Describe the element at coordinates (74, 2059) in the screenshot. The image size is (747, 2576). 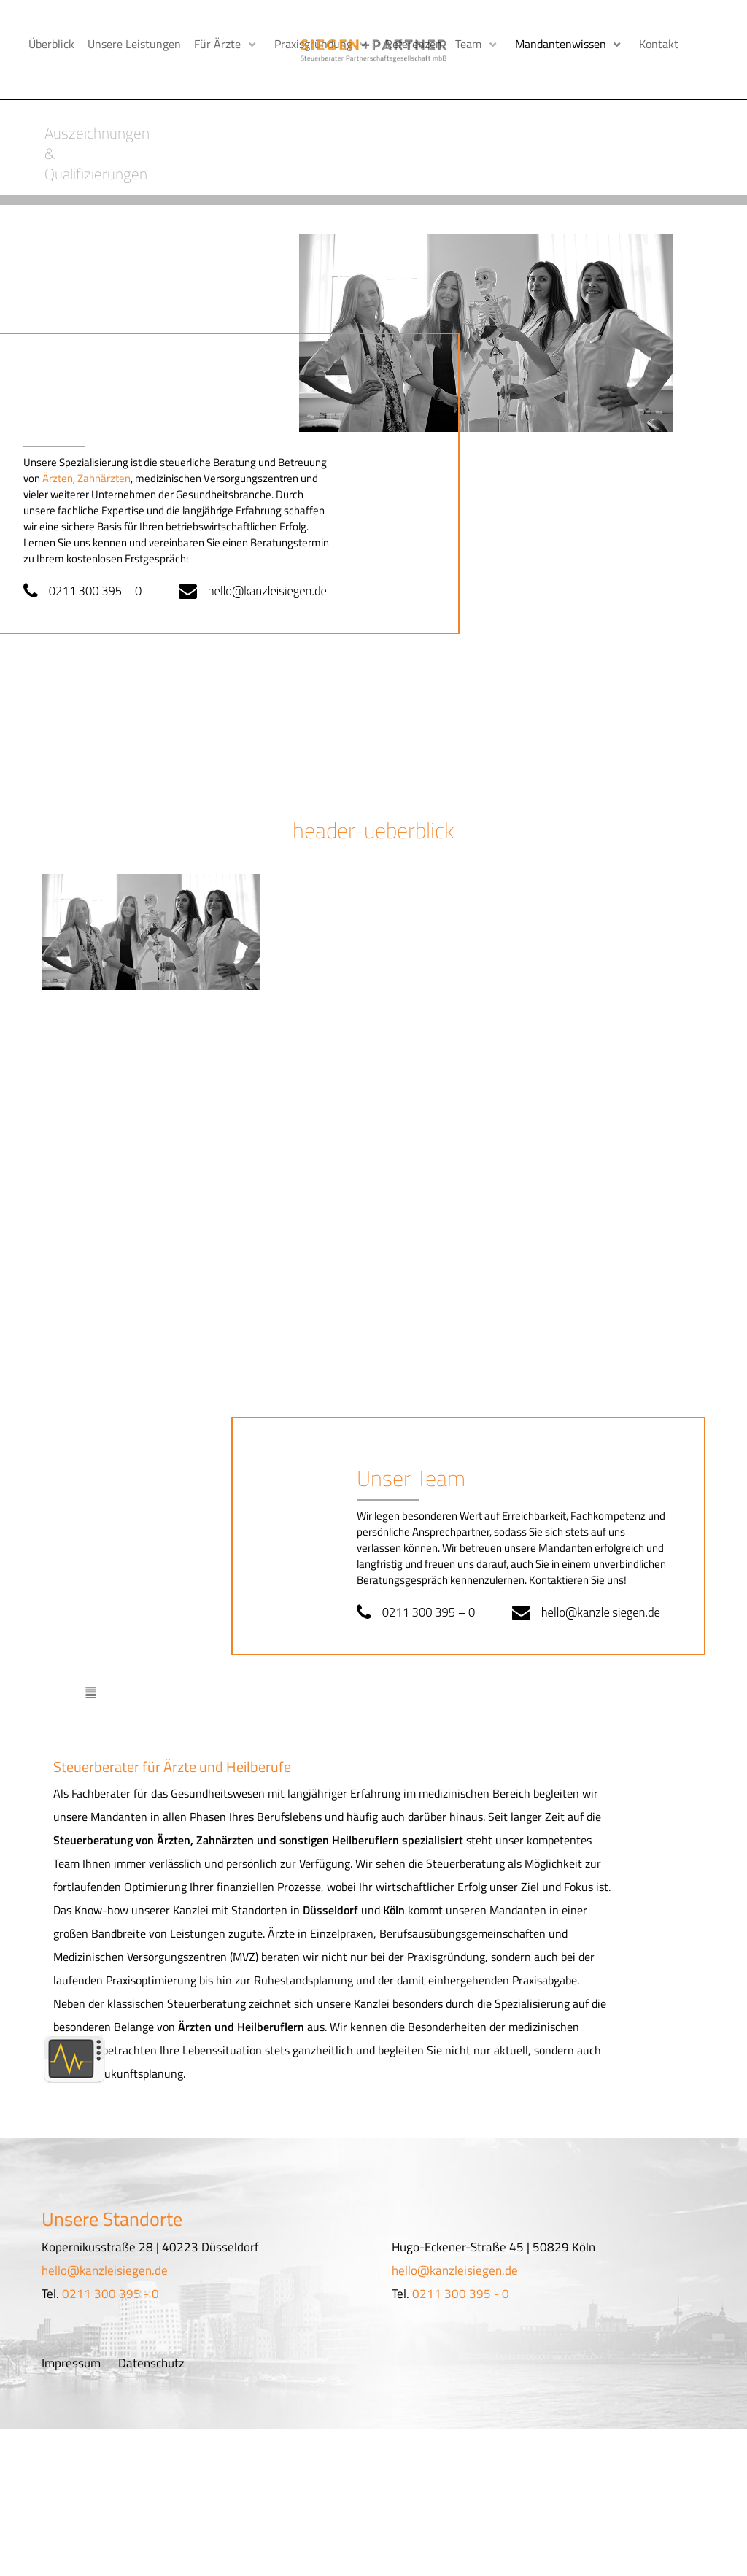
I see `open system monitor application` at that location.